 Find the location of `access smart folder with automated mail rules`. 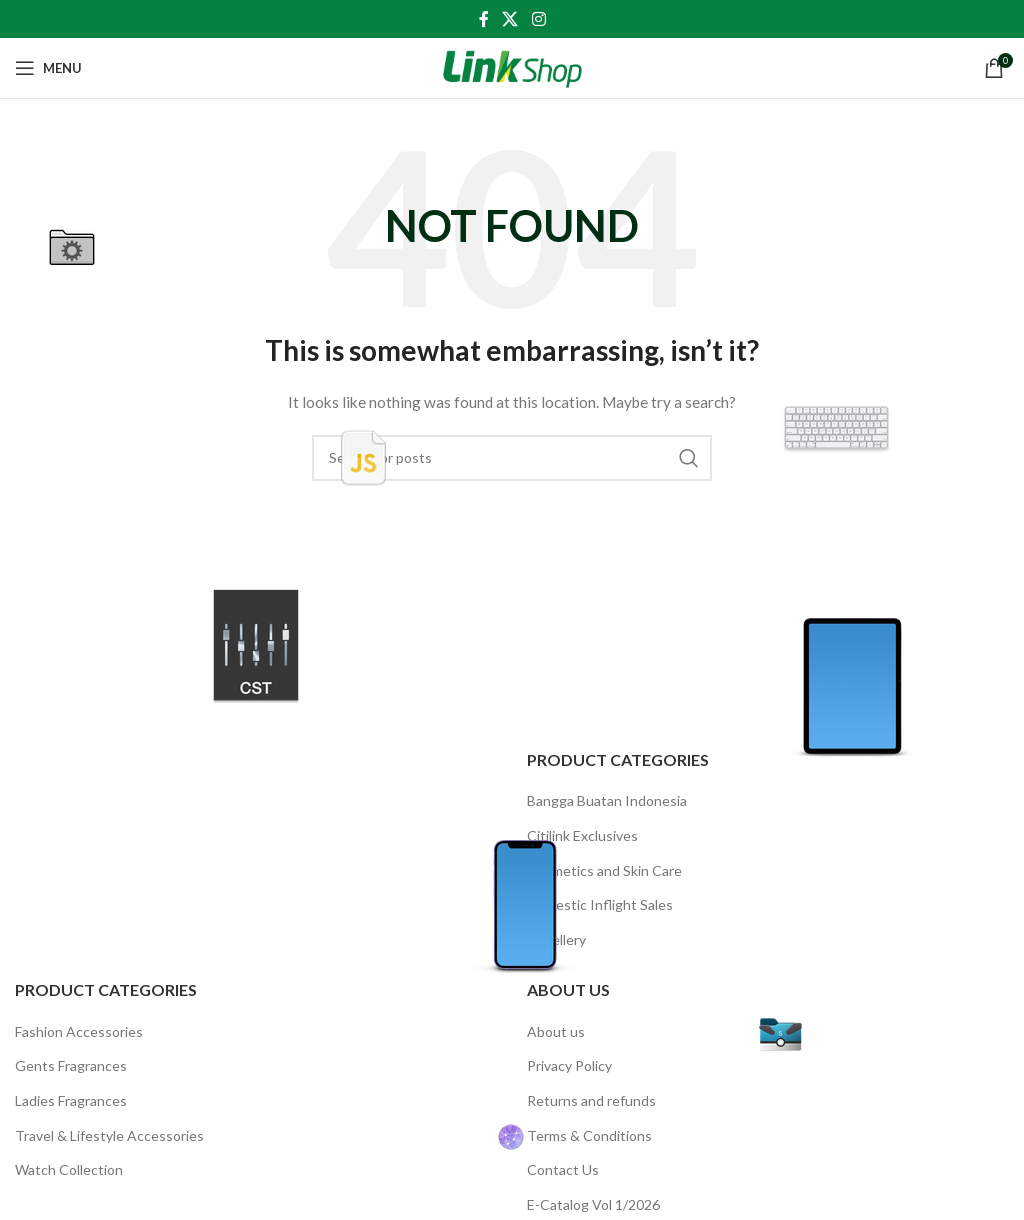

access smart folder with automated mail rules is located at coordinates (72, 247).